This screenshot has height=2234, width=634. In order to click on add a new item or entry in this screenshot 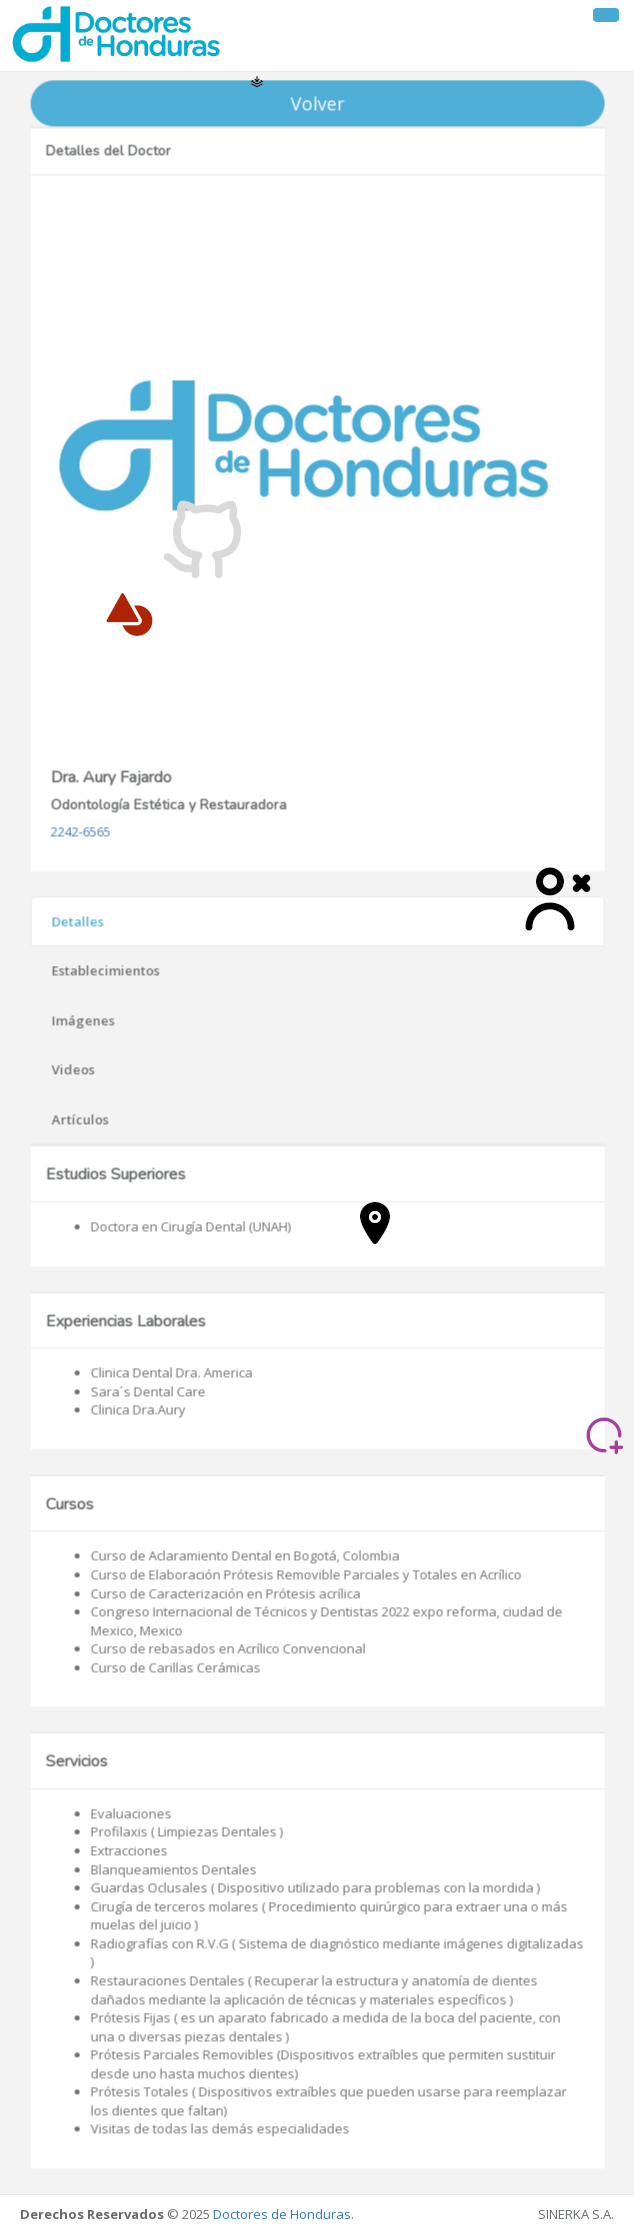, I will do `click(604, 1435)`.